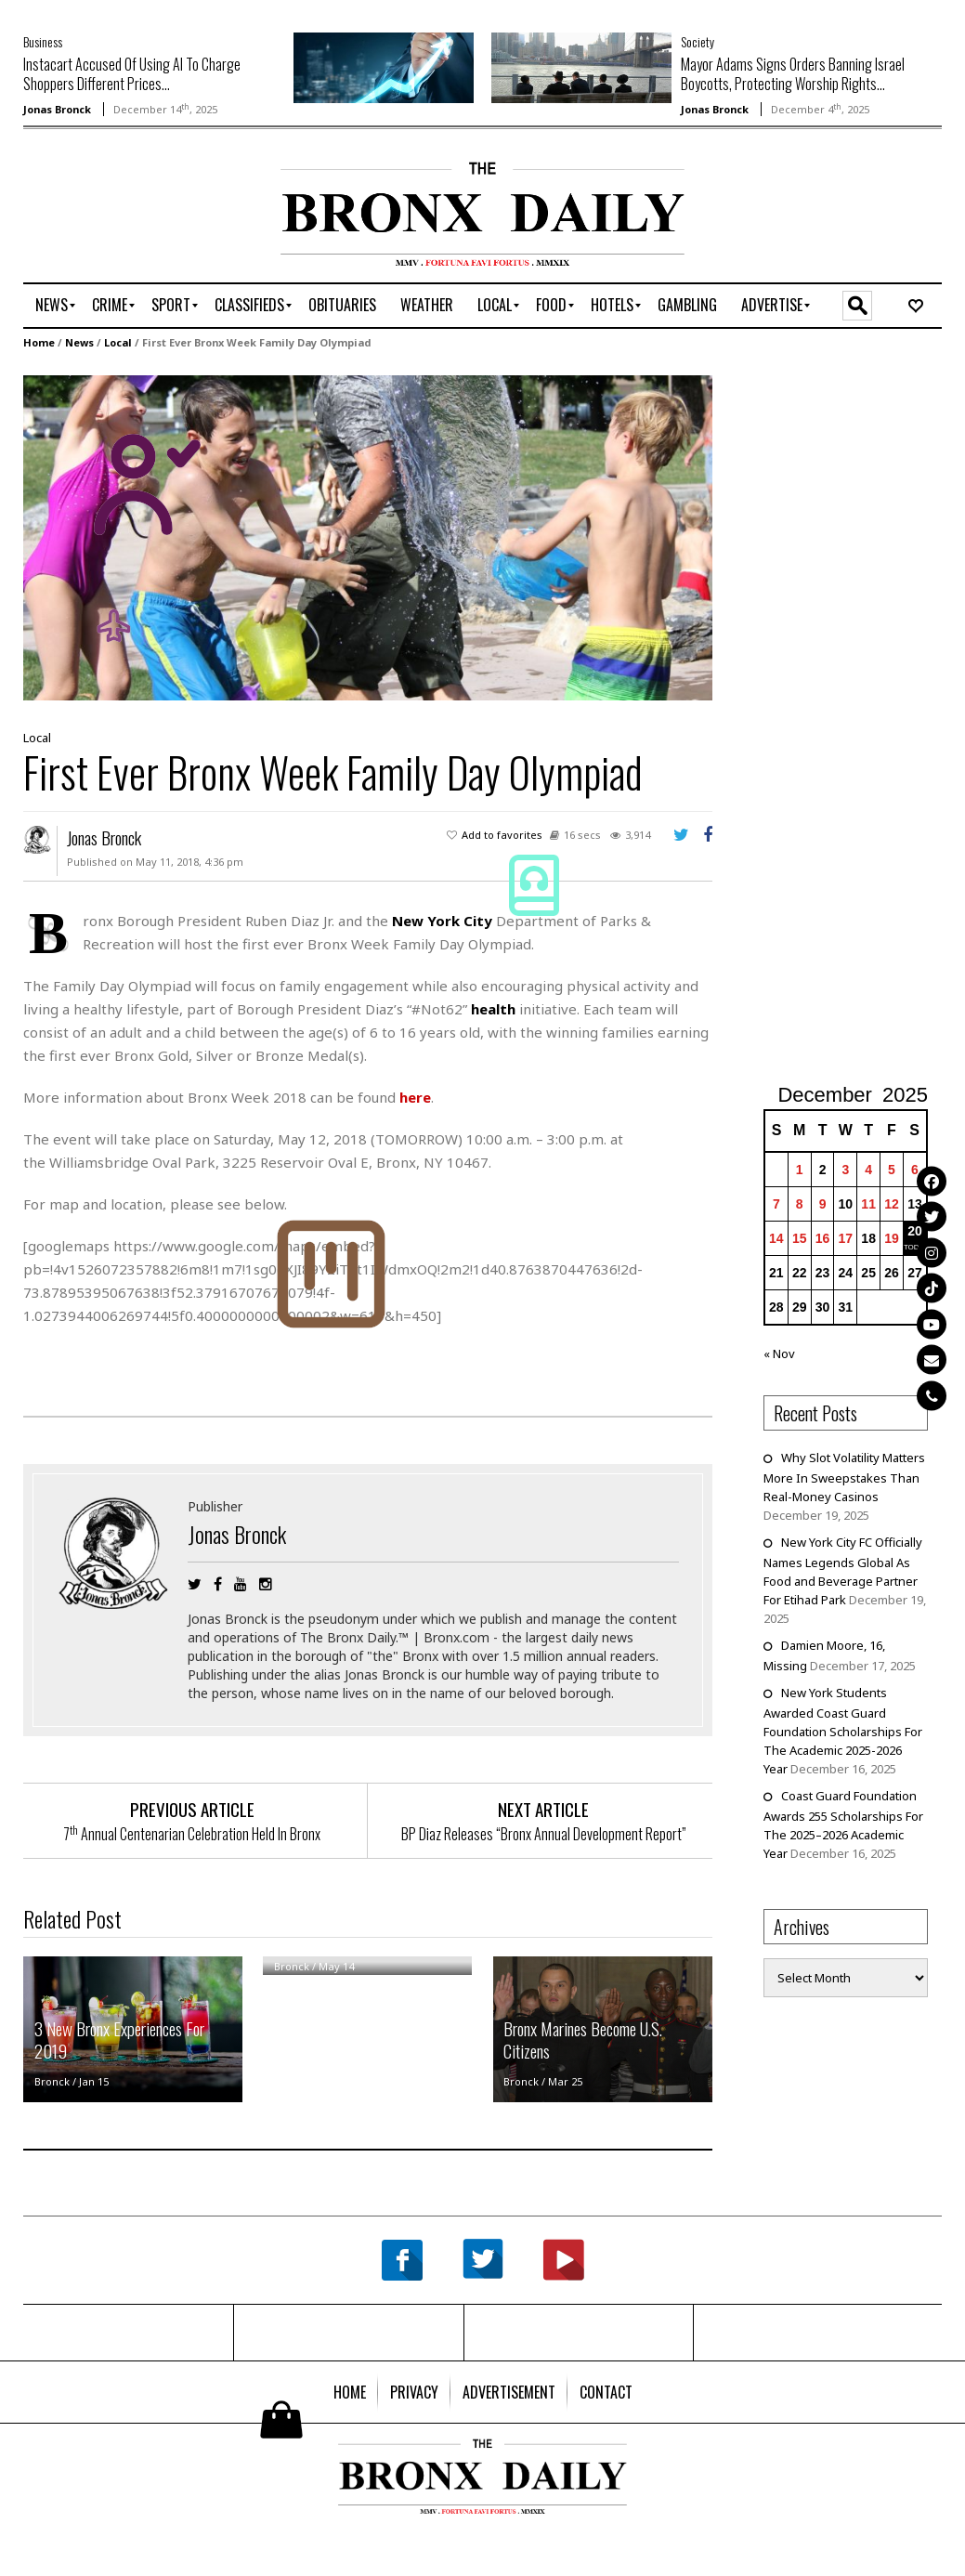  Describe the element at coordinates (534, 885) in the screenshot. I see `access audiobook library` at that location.